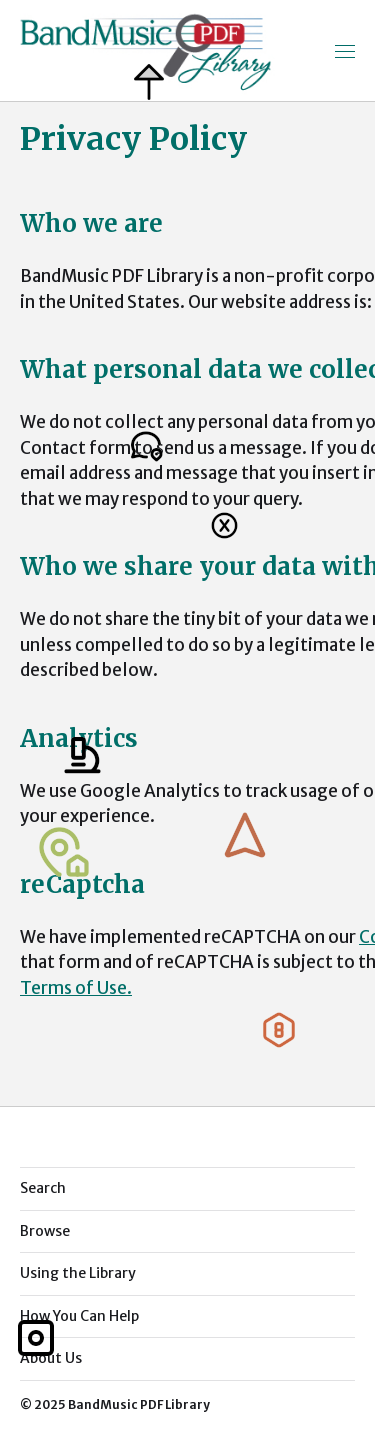 This screenshot has width=375, height=1449. What do you see at coordinates (146, 445) in the screenshot?
I see `pin a conversation to a location` at bounding box center [146, 445].